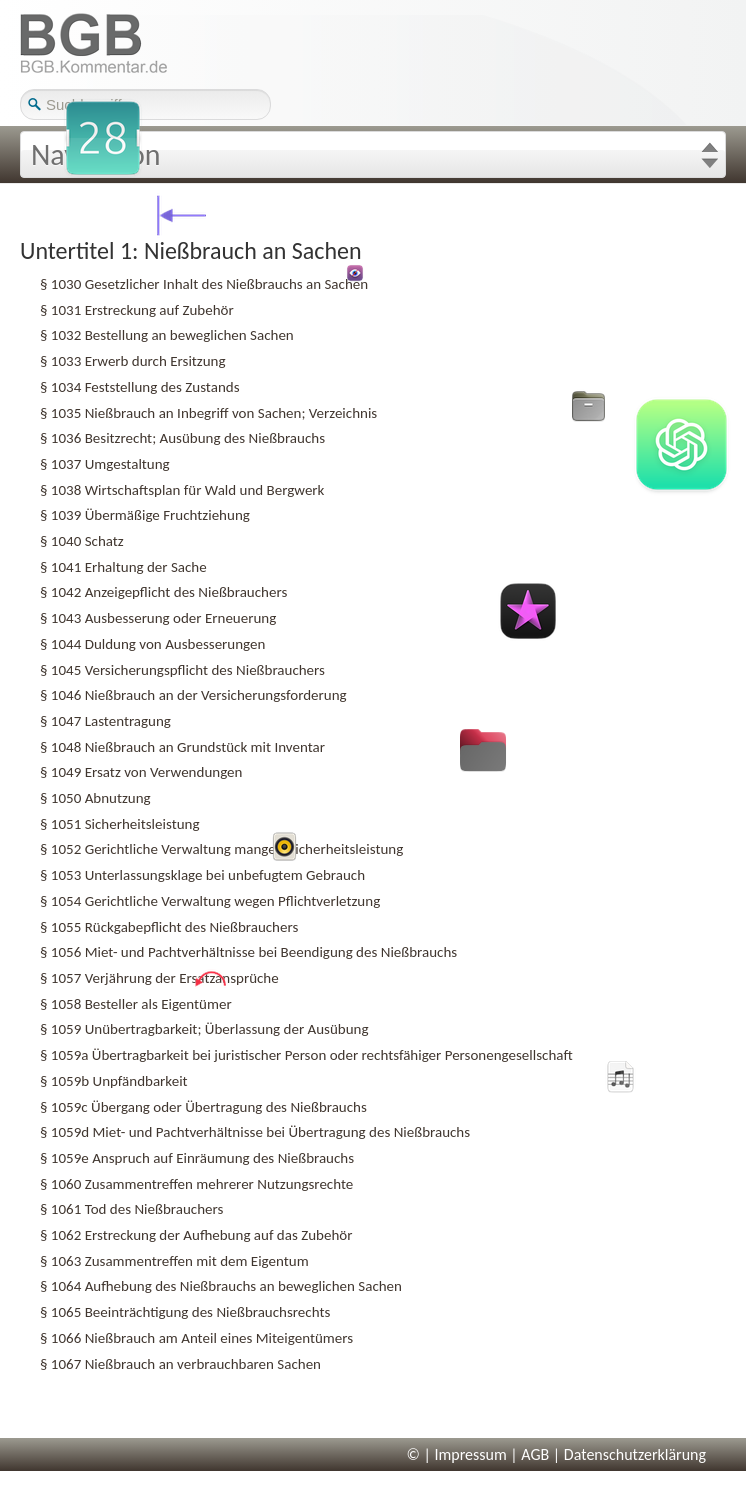 Image resolution: width=746 pixels, height=1485 pixels. I want to click on open the calendar app, so click(103, 138).